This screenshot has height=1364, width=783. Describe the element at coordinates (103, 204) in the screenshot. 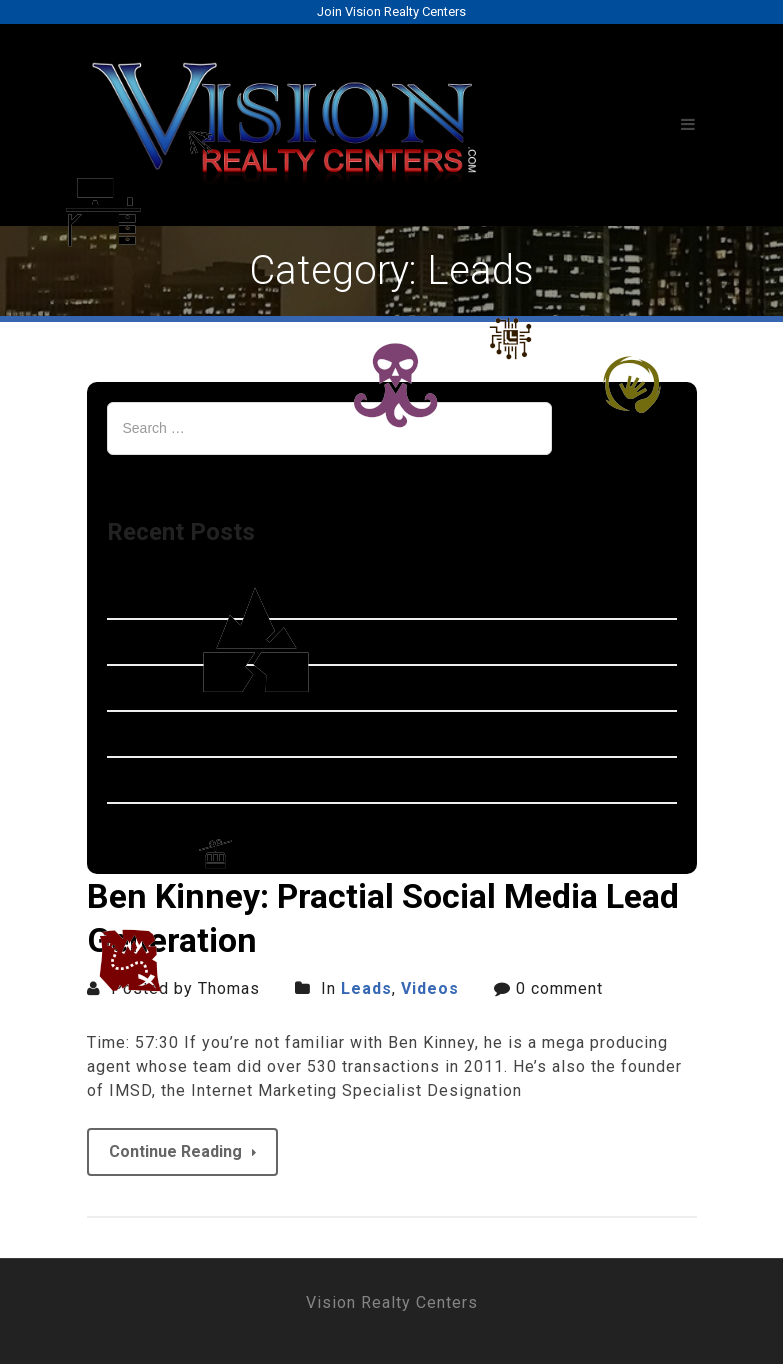

I see `access workspace or office settings` at that location.